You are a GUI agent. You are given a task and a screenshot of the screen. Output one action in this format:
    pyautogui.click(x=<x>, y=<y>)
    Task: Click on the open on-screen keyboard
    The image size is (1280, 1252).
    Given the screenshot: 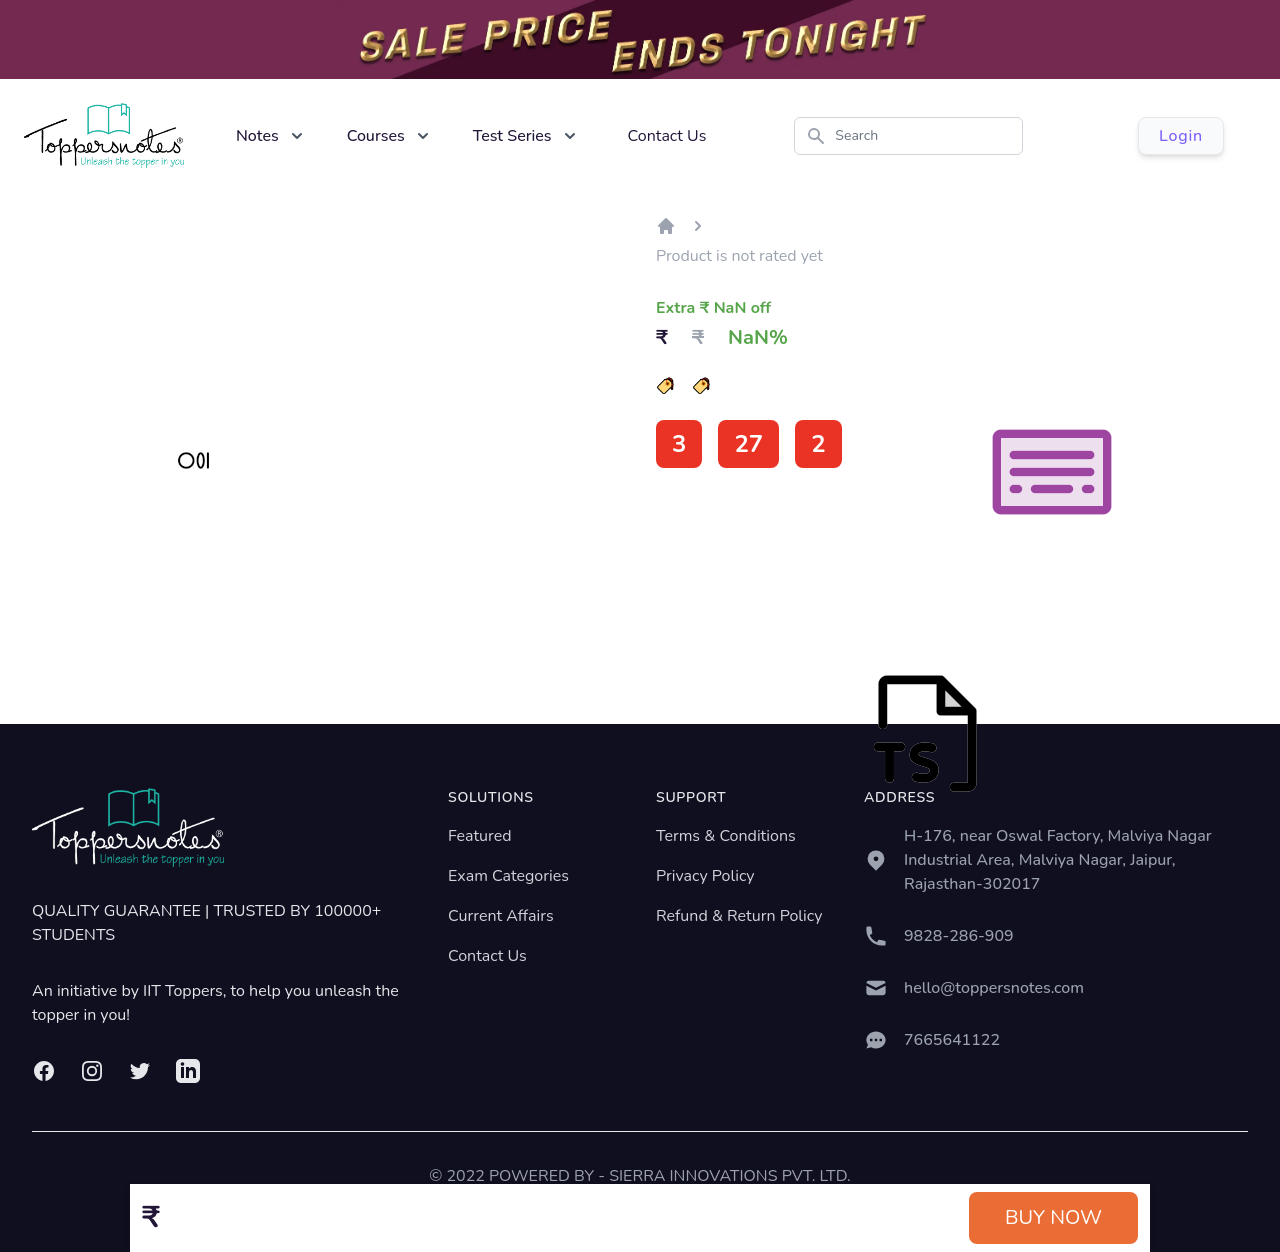 What is the action you would take?
    pyautogui.click(x=1052, y=472)
    